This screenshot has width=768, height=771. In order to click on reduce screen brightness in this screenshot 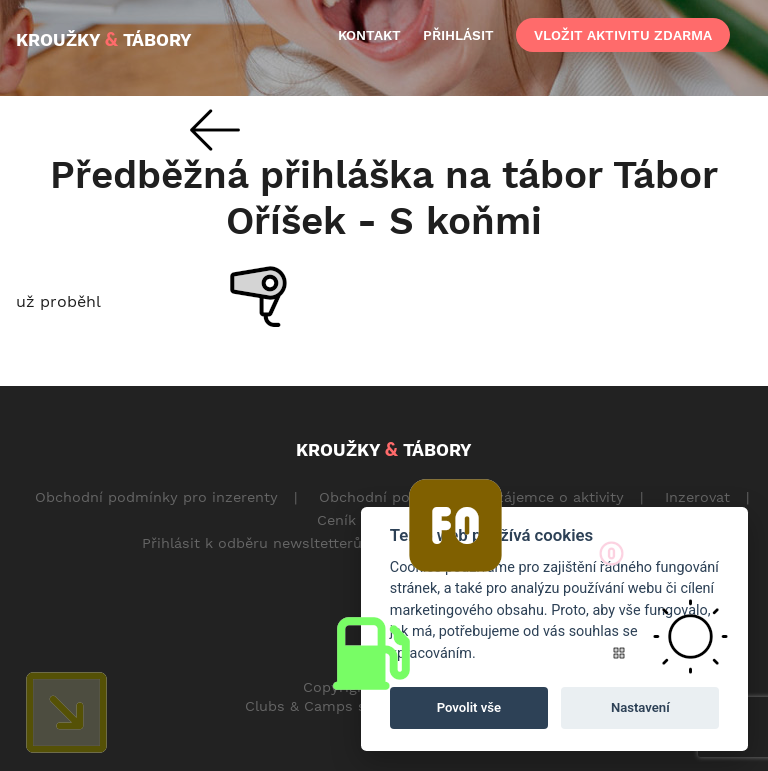, I will do `click(690, 636)`.